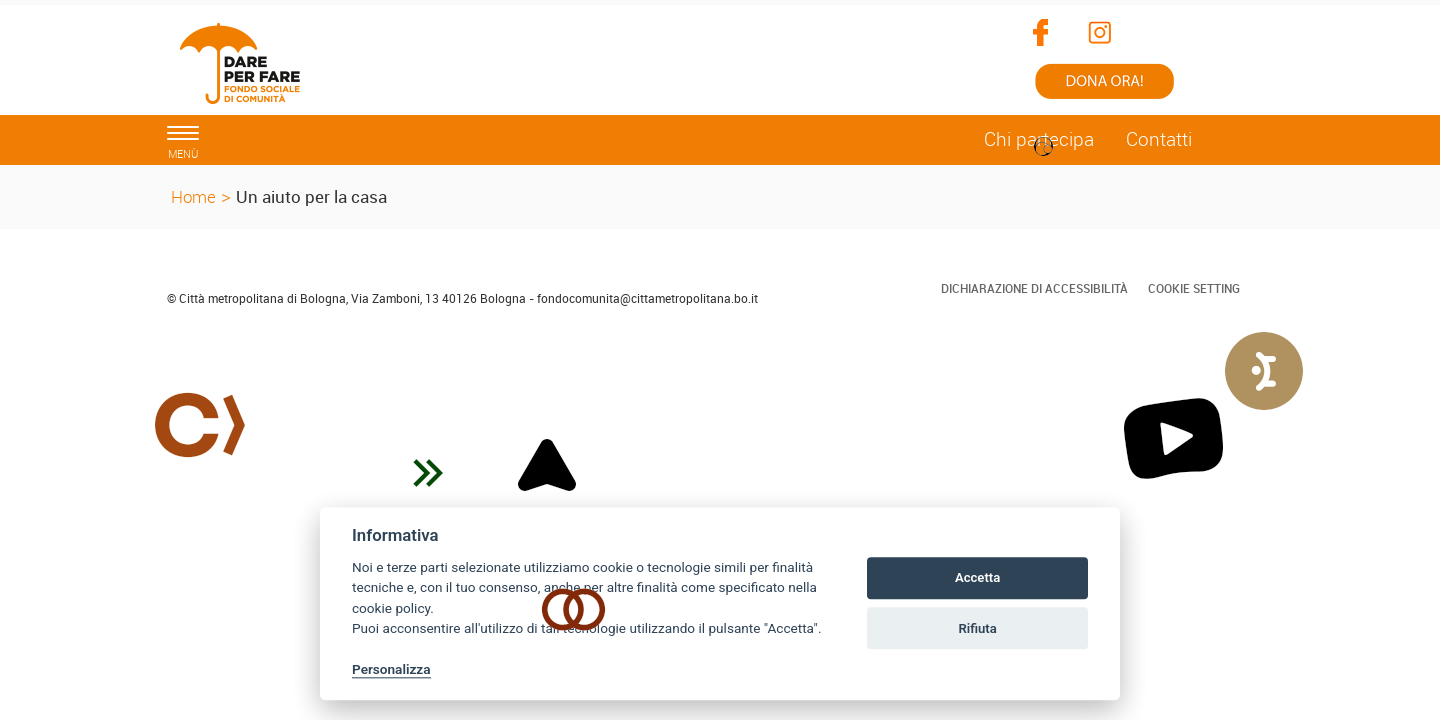 This screenshot has height=720, width=1440. What do you see at coordinates (573, 609) in the screenshot?
I see `pay with mastercard` at bounding box center [573, 609].